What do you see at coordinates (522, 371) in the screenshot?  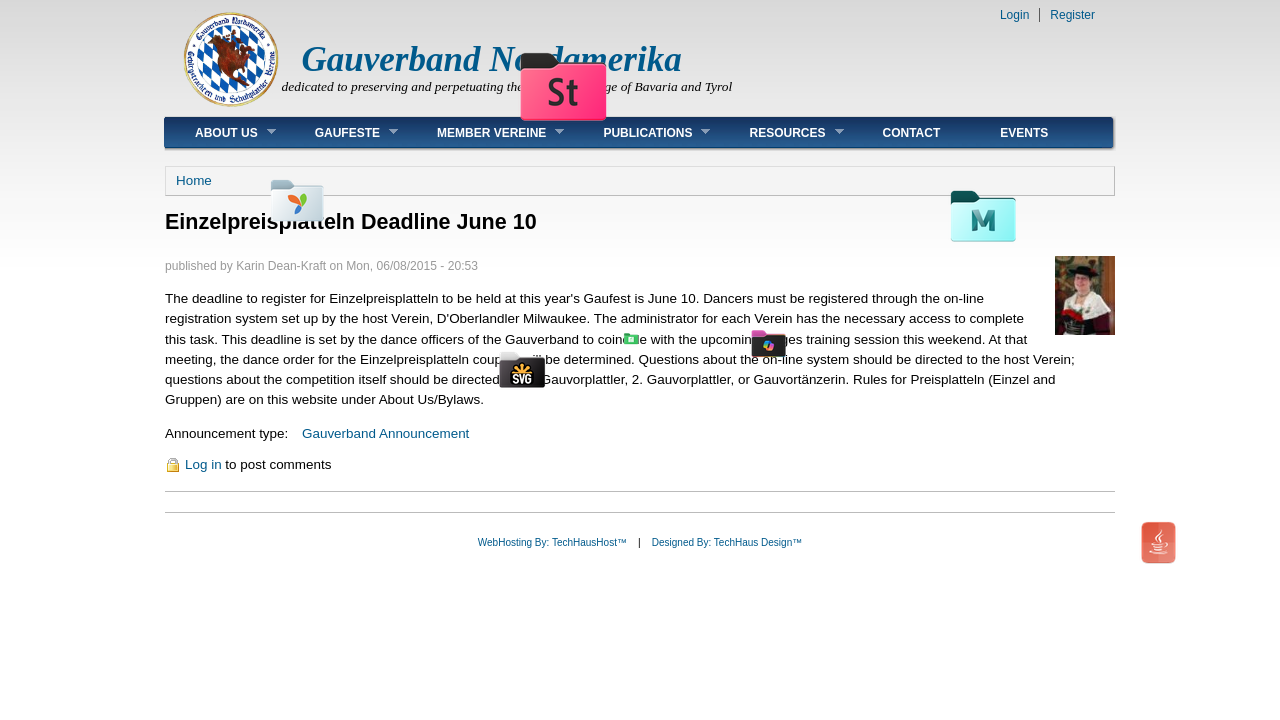 I see `open folder containing svg files` at bounding box center [522, 371].